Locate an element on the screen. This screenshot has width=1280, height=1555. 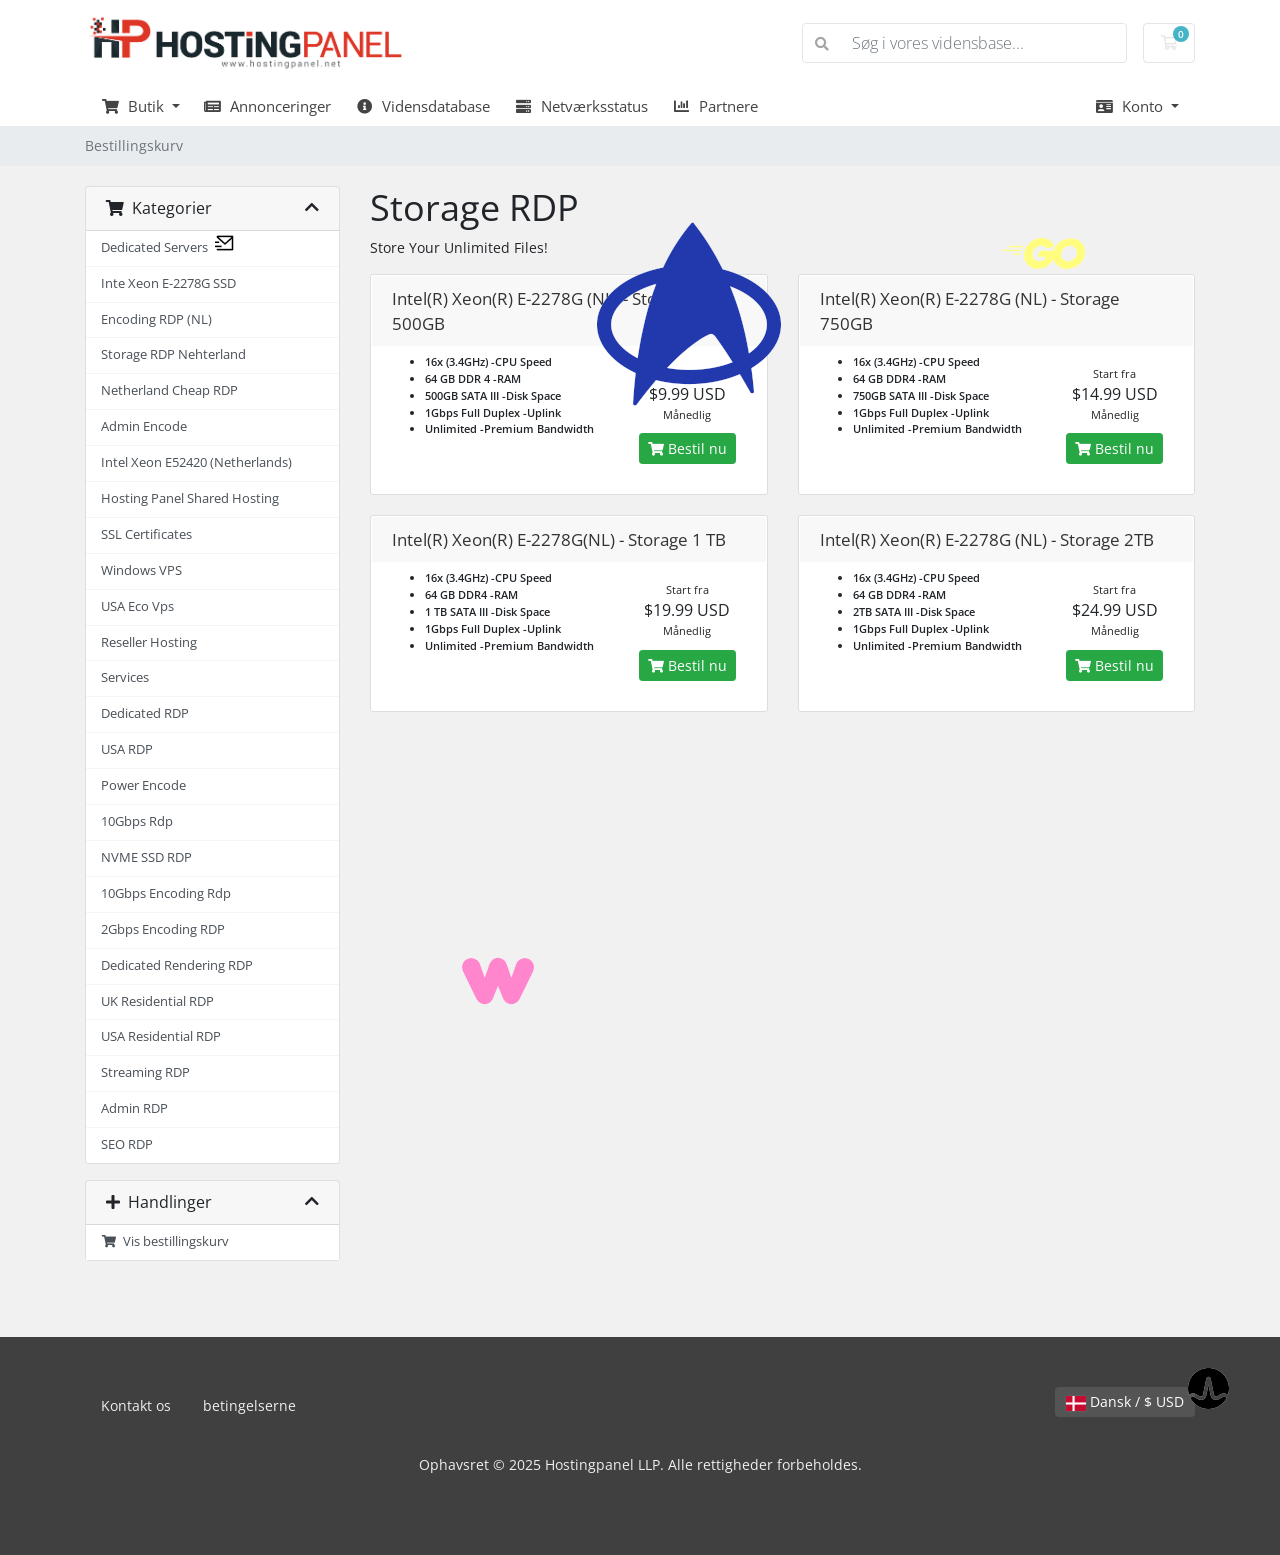
go programming language logo is located at coordinates (1043, 253).